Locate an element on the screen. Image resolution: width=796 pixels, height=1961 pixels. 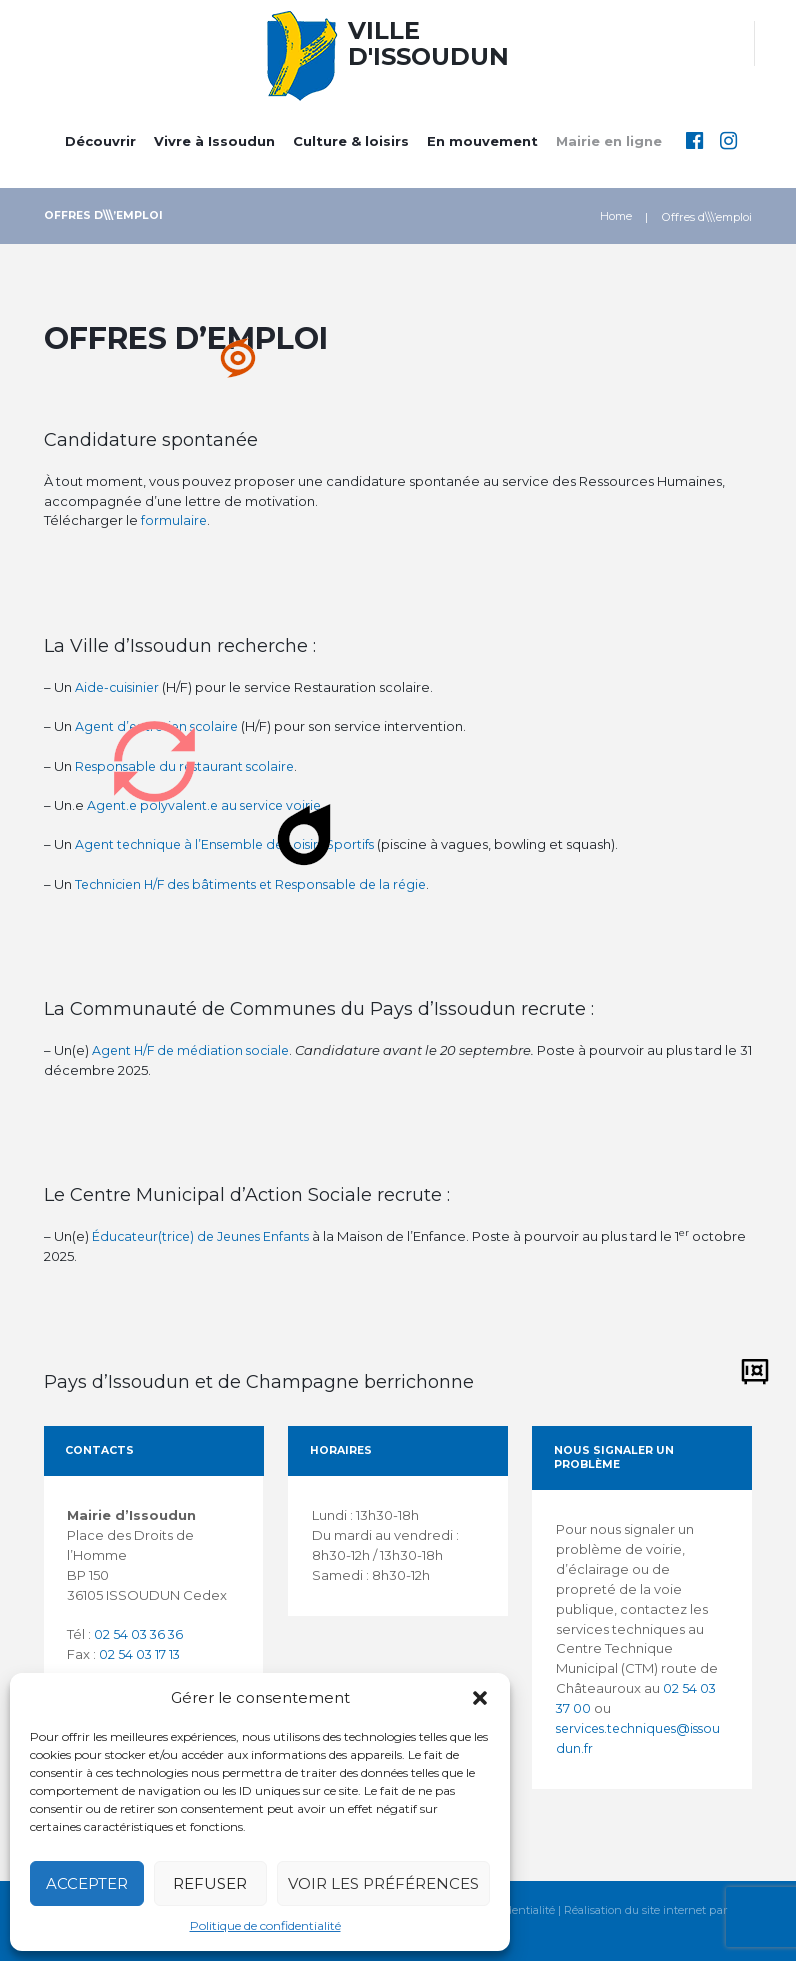
access secure storage or vault features is located at coordinates (755, 1371).